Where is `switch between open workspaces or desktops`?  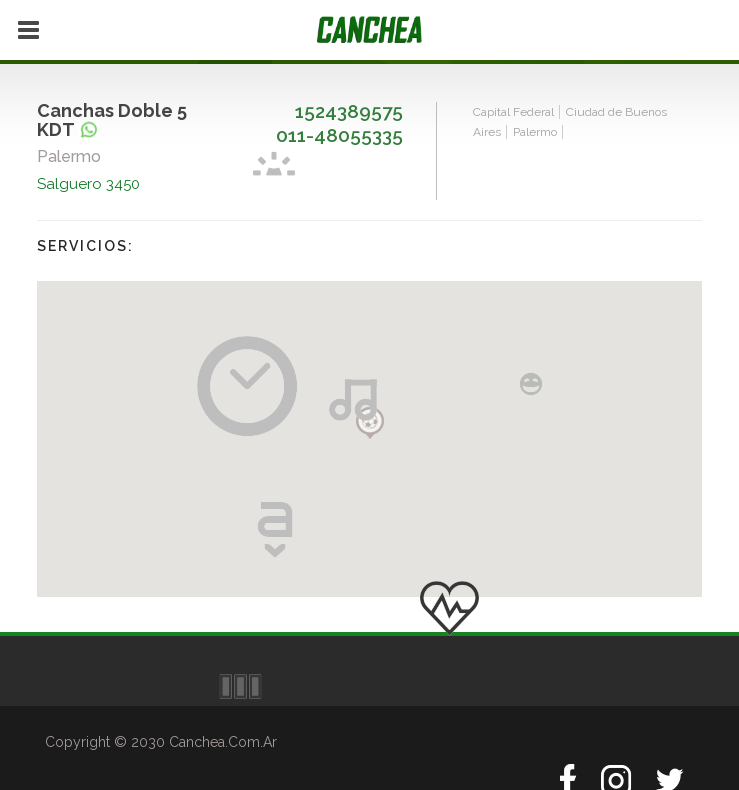 switch between open workspaces or desktops is located at coordinates (240, 686).